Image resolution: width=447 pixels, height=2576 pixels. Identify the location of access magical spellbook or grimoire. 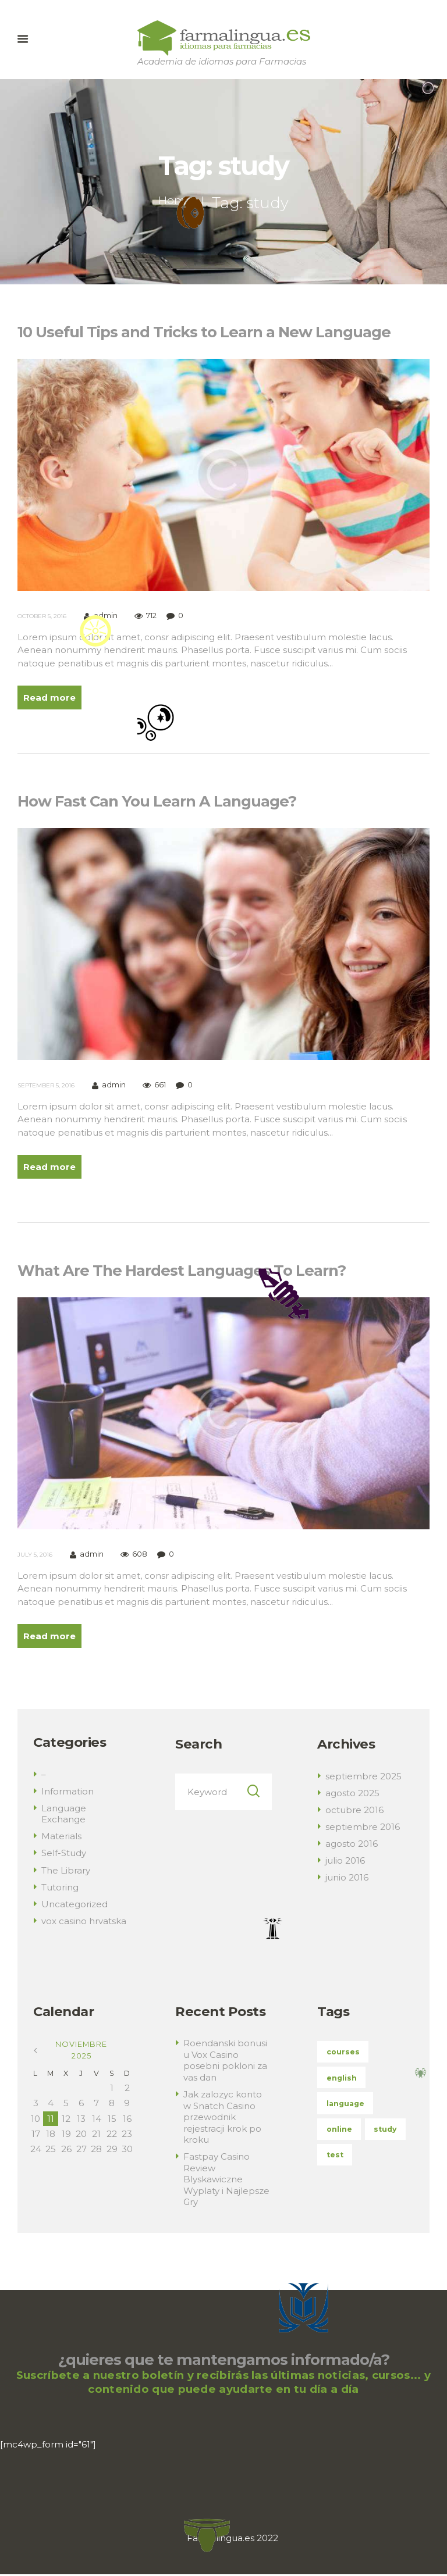
(303, 2307).